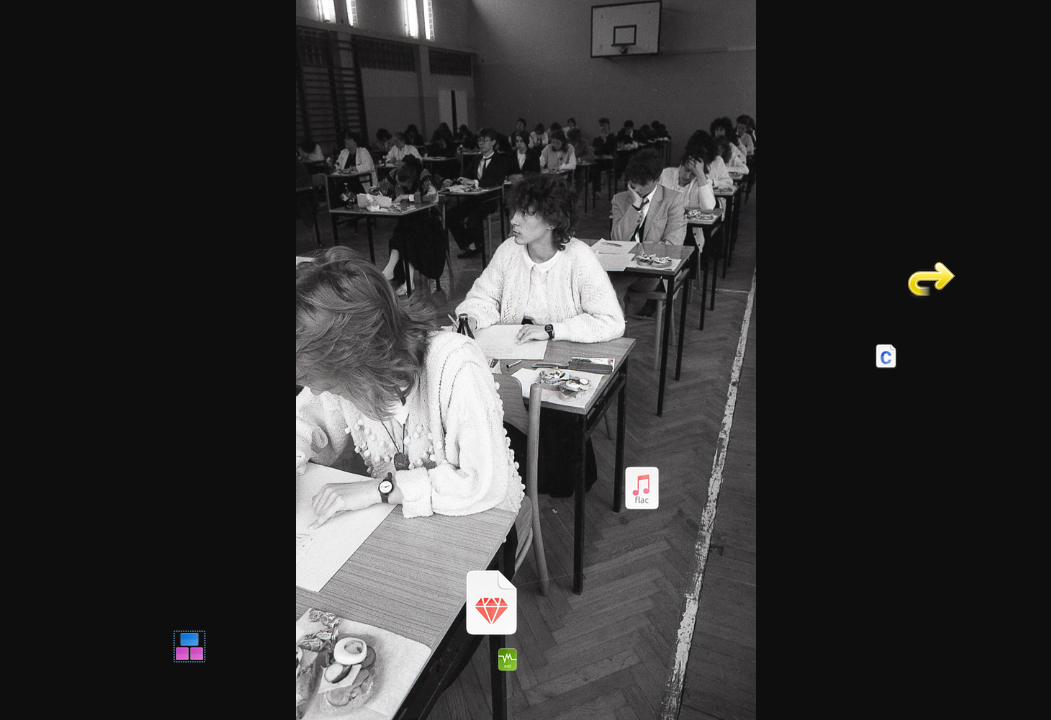 The height and width of the screenshot is (720, 1051). I want to click on redo last undone action, so click(931, 277).